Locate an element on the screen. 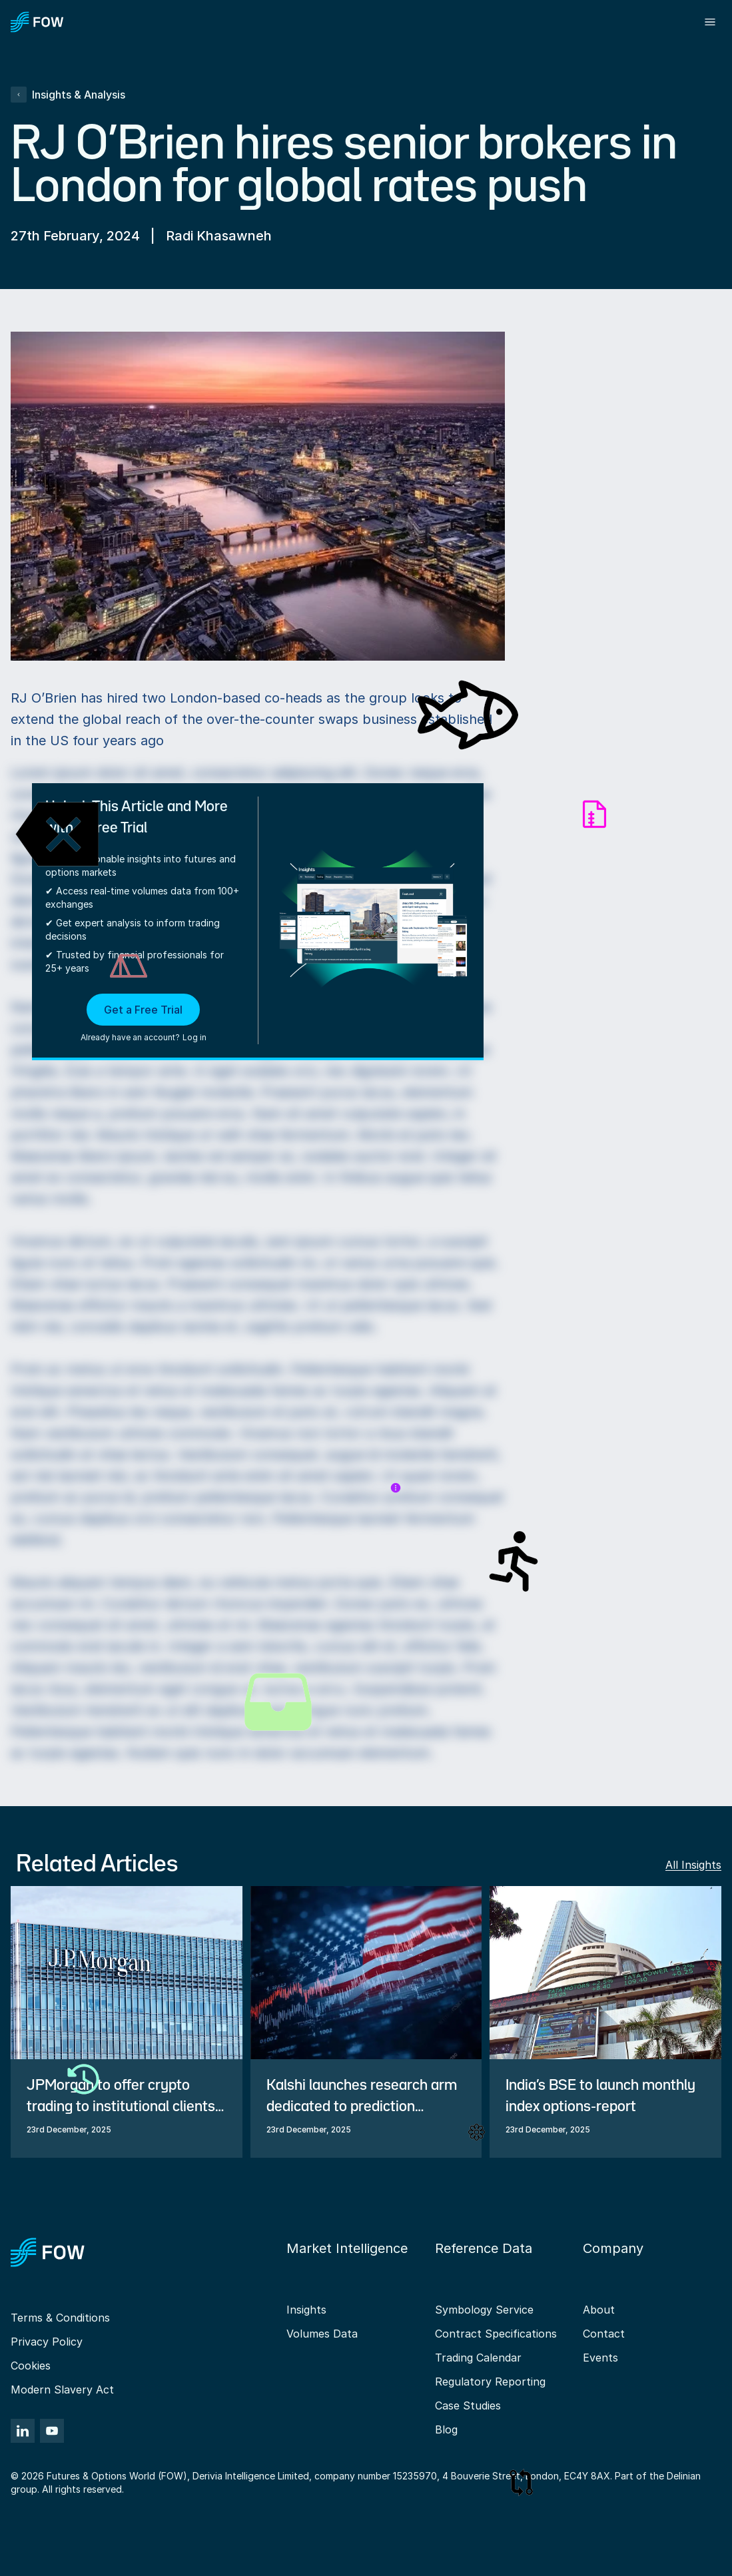  open more options menu is located at coordinates (396, 1488).